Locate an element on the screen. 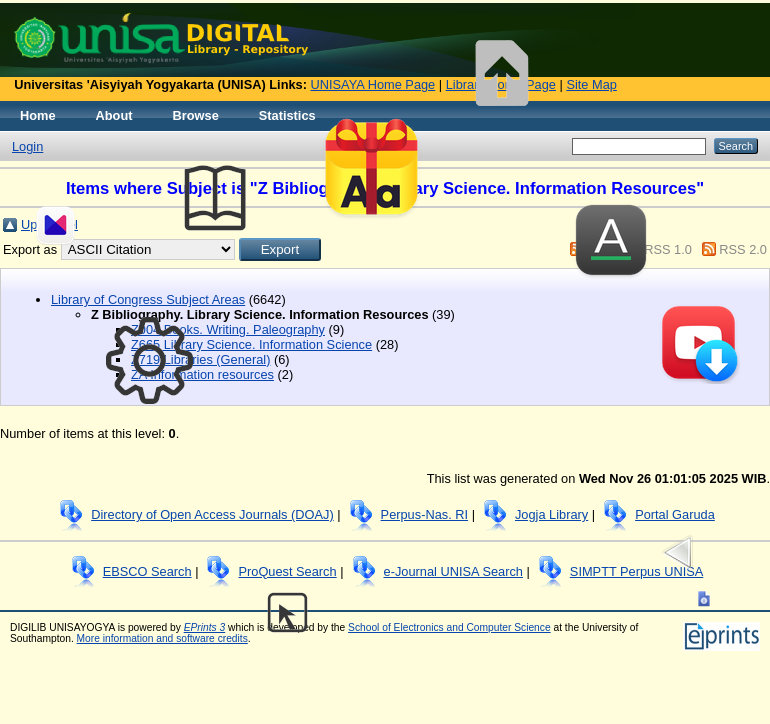  open webfont kit generator app is located at coordinates (371, 168).